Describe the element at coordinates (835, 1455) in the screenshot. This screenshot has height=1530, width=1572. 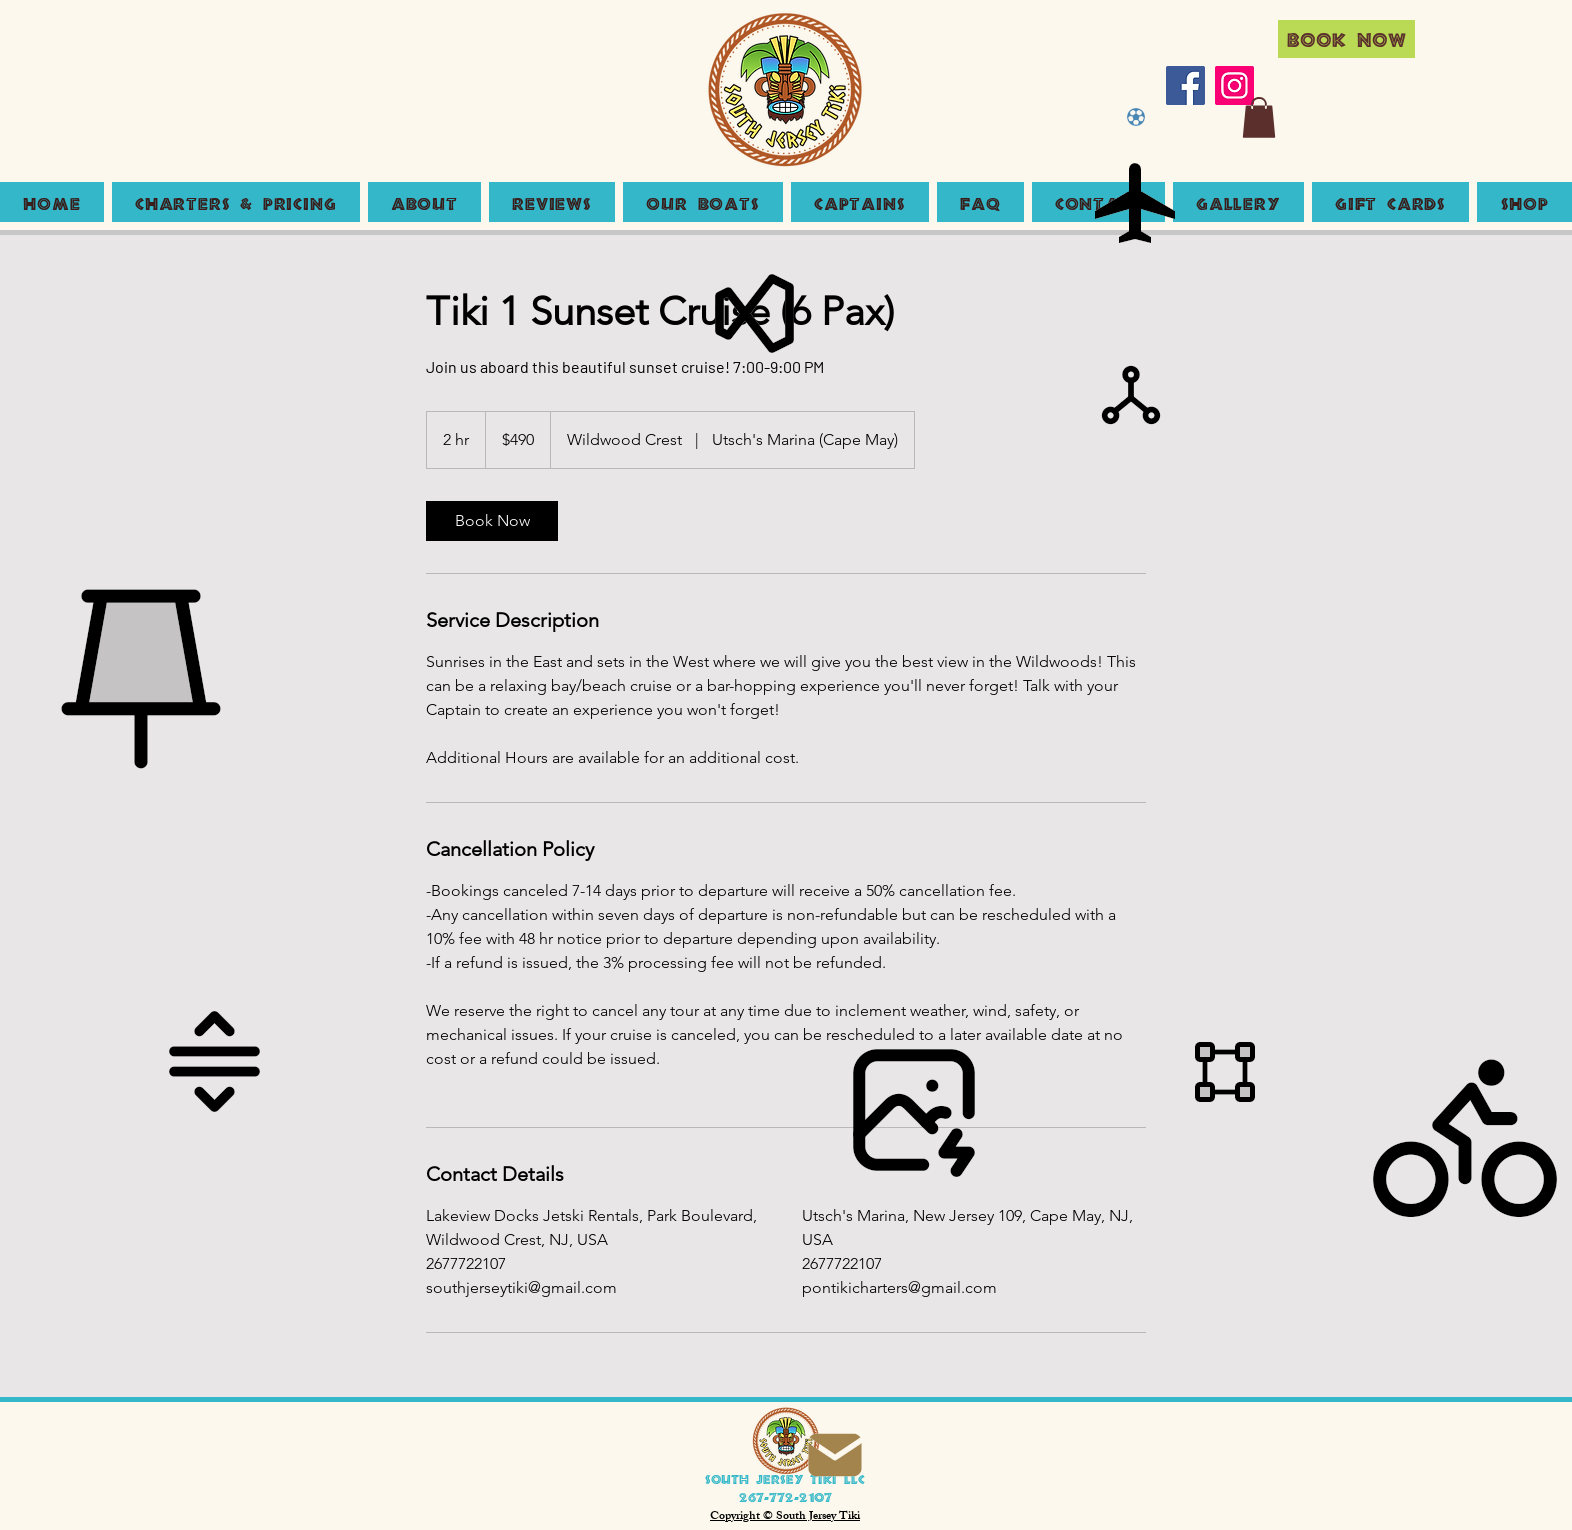
I see `open your email inbox` at that location.